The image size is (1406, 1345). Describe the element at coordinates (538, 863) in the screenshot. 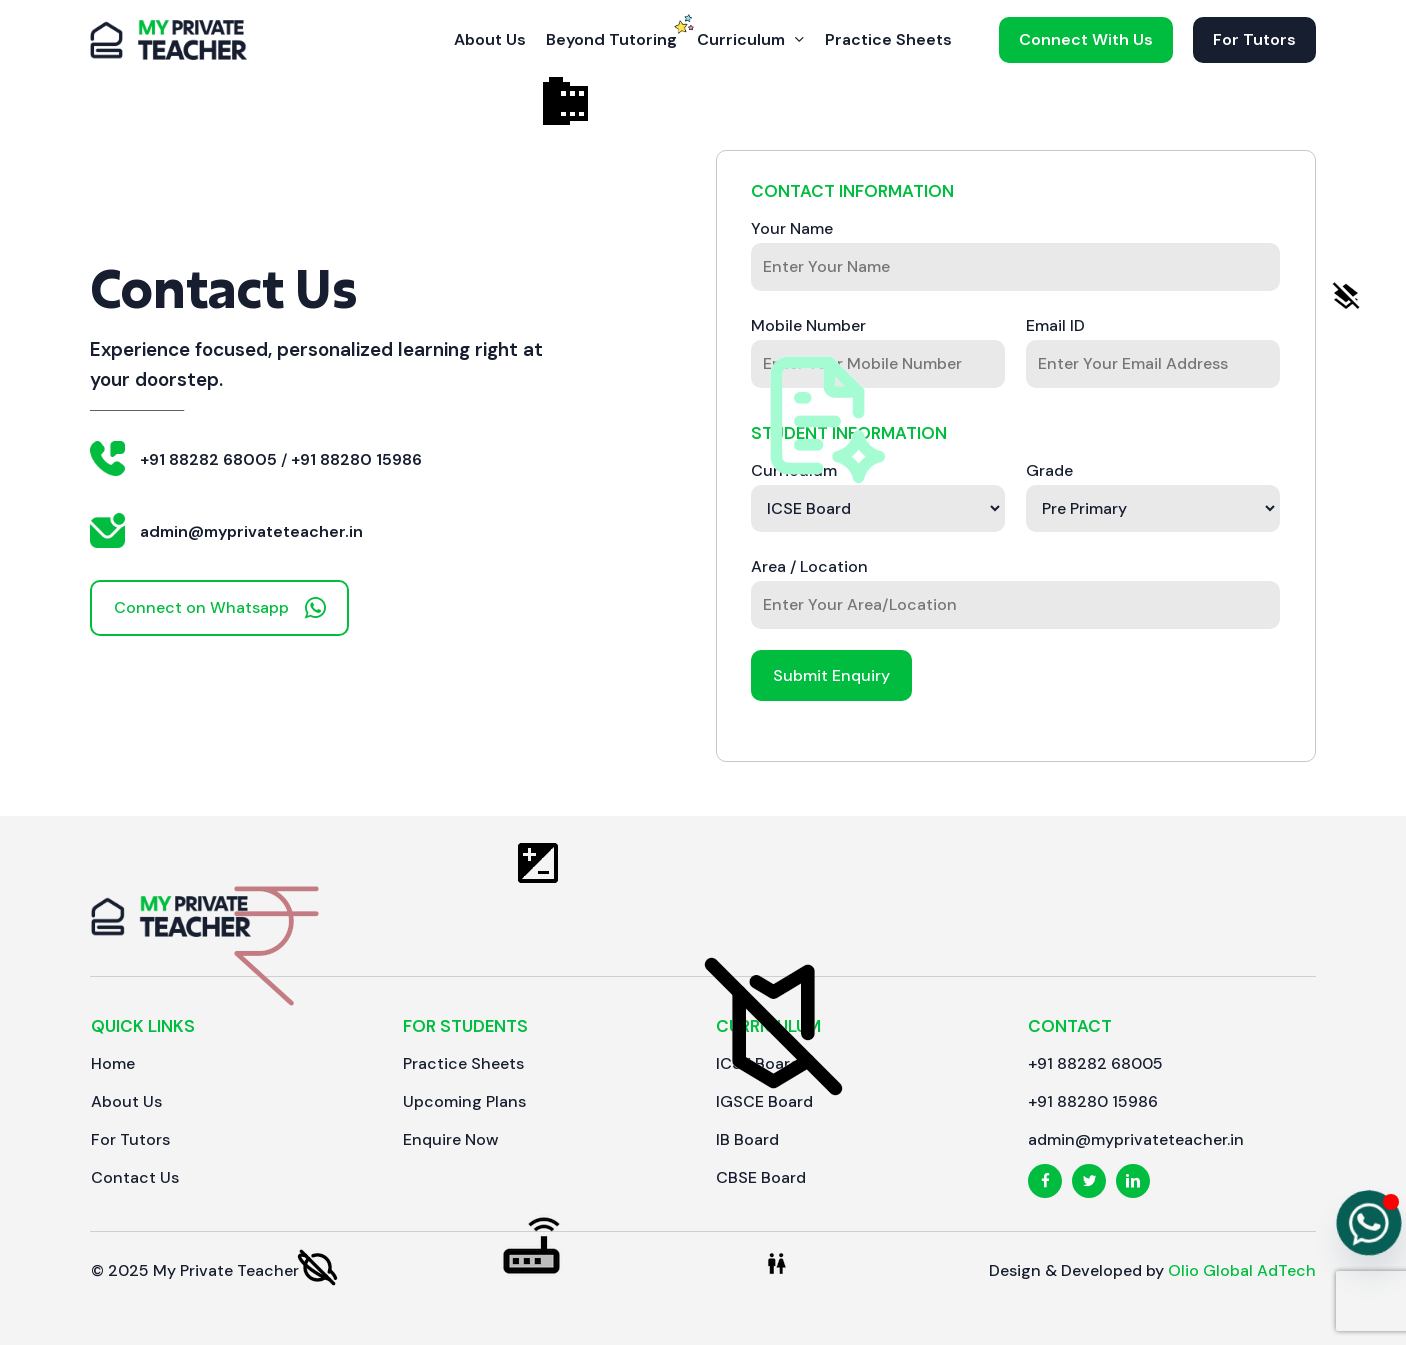

I see `adjust camera ISO sensitivity settings` at that location.